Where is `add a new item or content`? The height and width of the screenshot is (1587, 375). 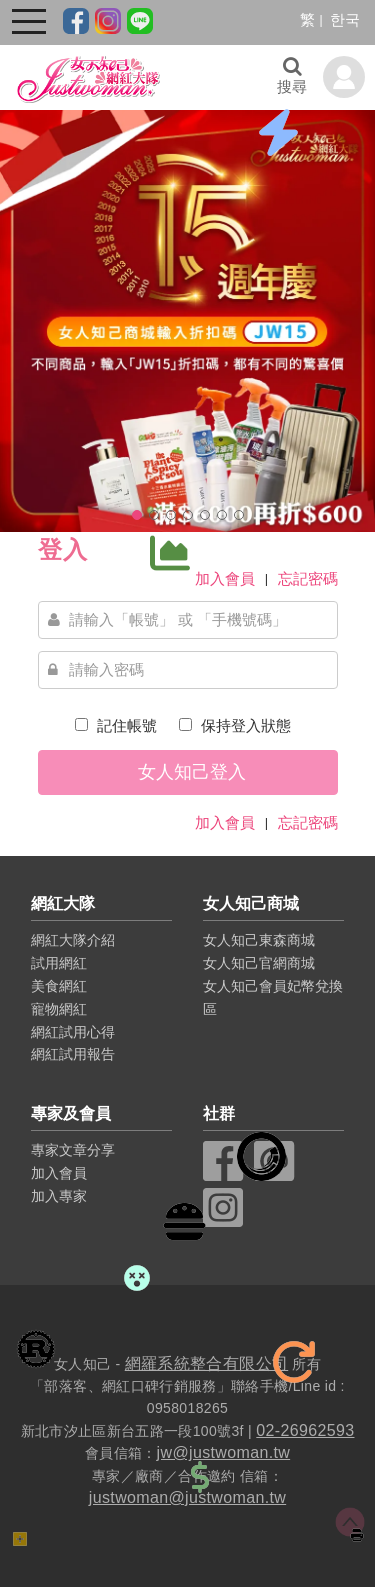 add a new item or content is located at coordinates (20, 1539).